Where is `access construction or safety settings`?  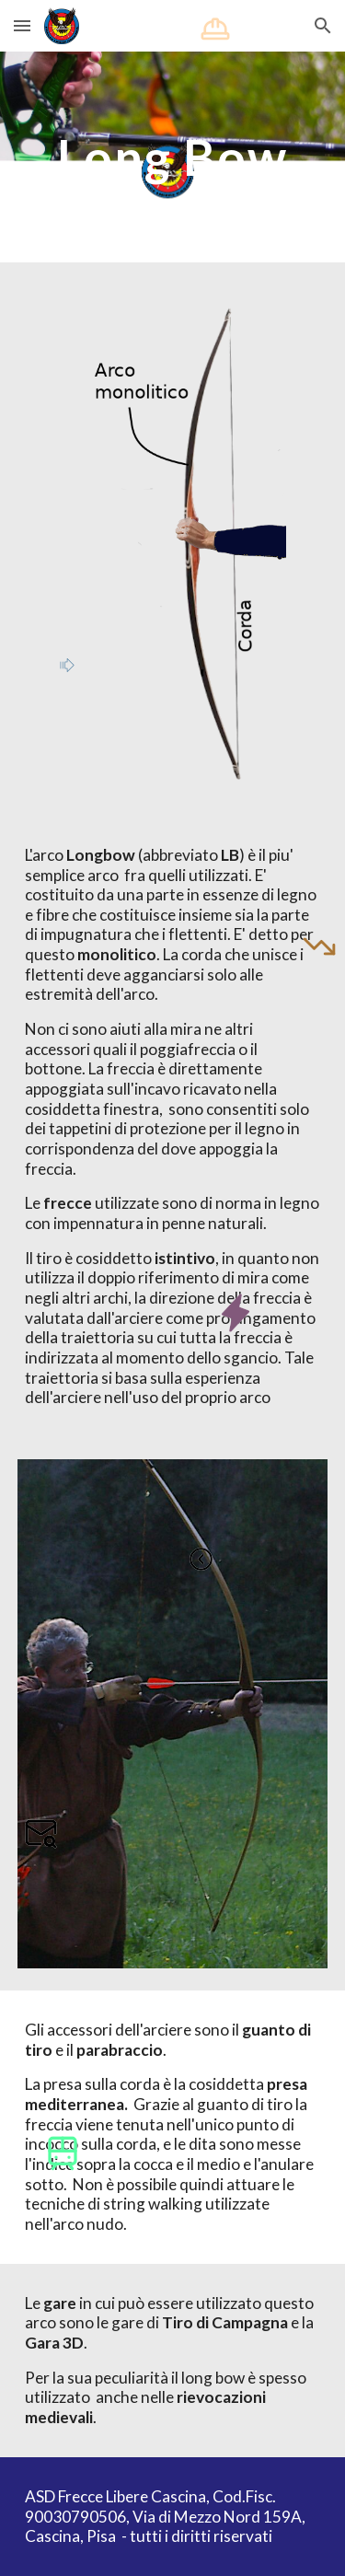 access construction or safety settings is located at coordinates (215, 29).